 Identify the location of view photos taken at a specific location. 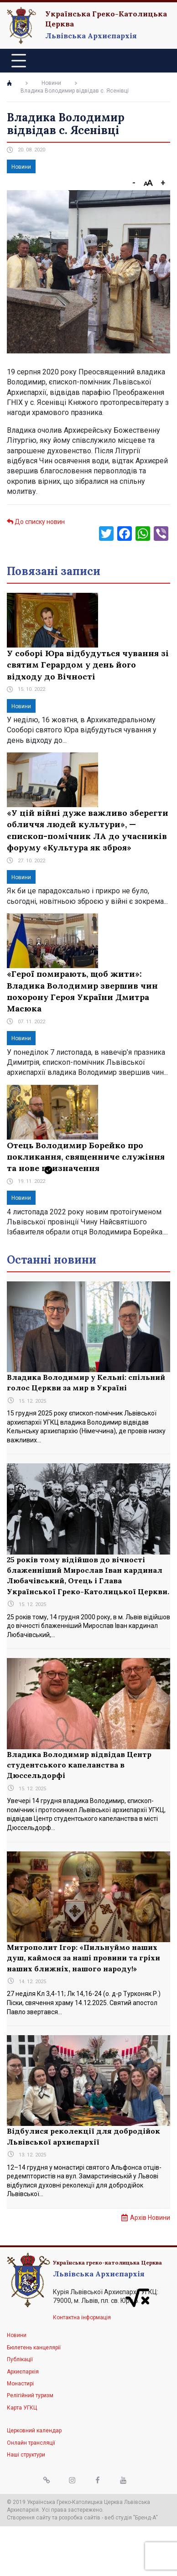
(20, 1488).